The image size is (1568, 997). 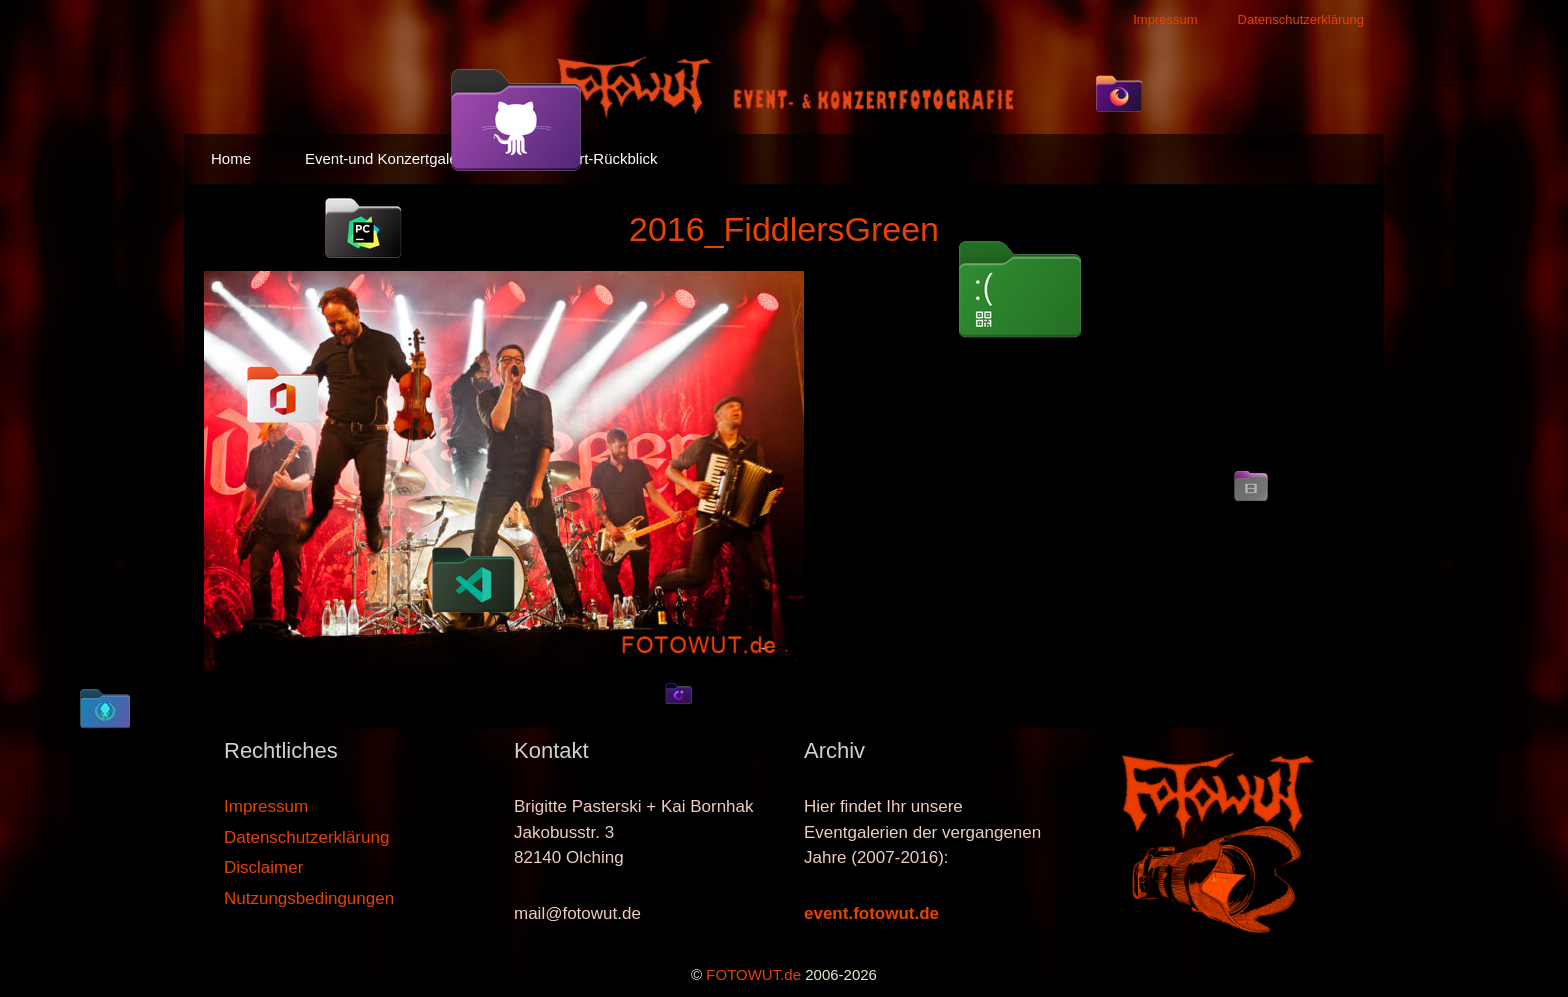 I want to click on open folder containing GitKraken projects, so click(x=105, y=710).